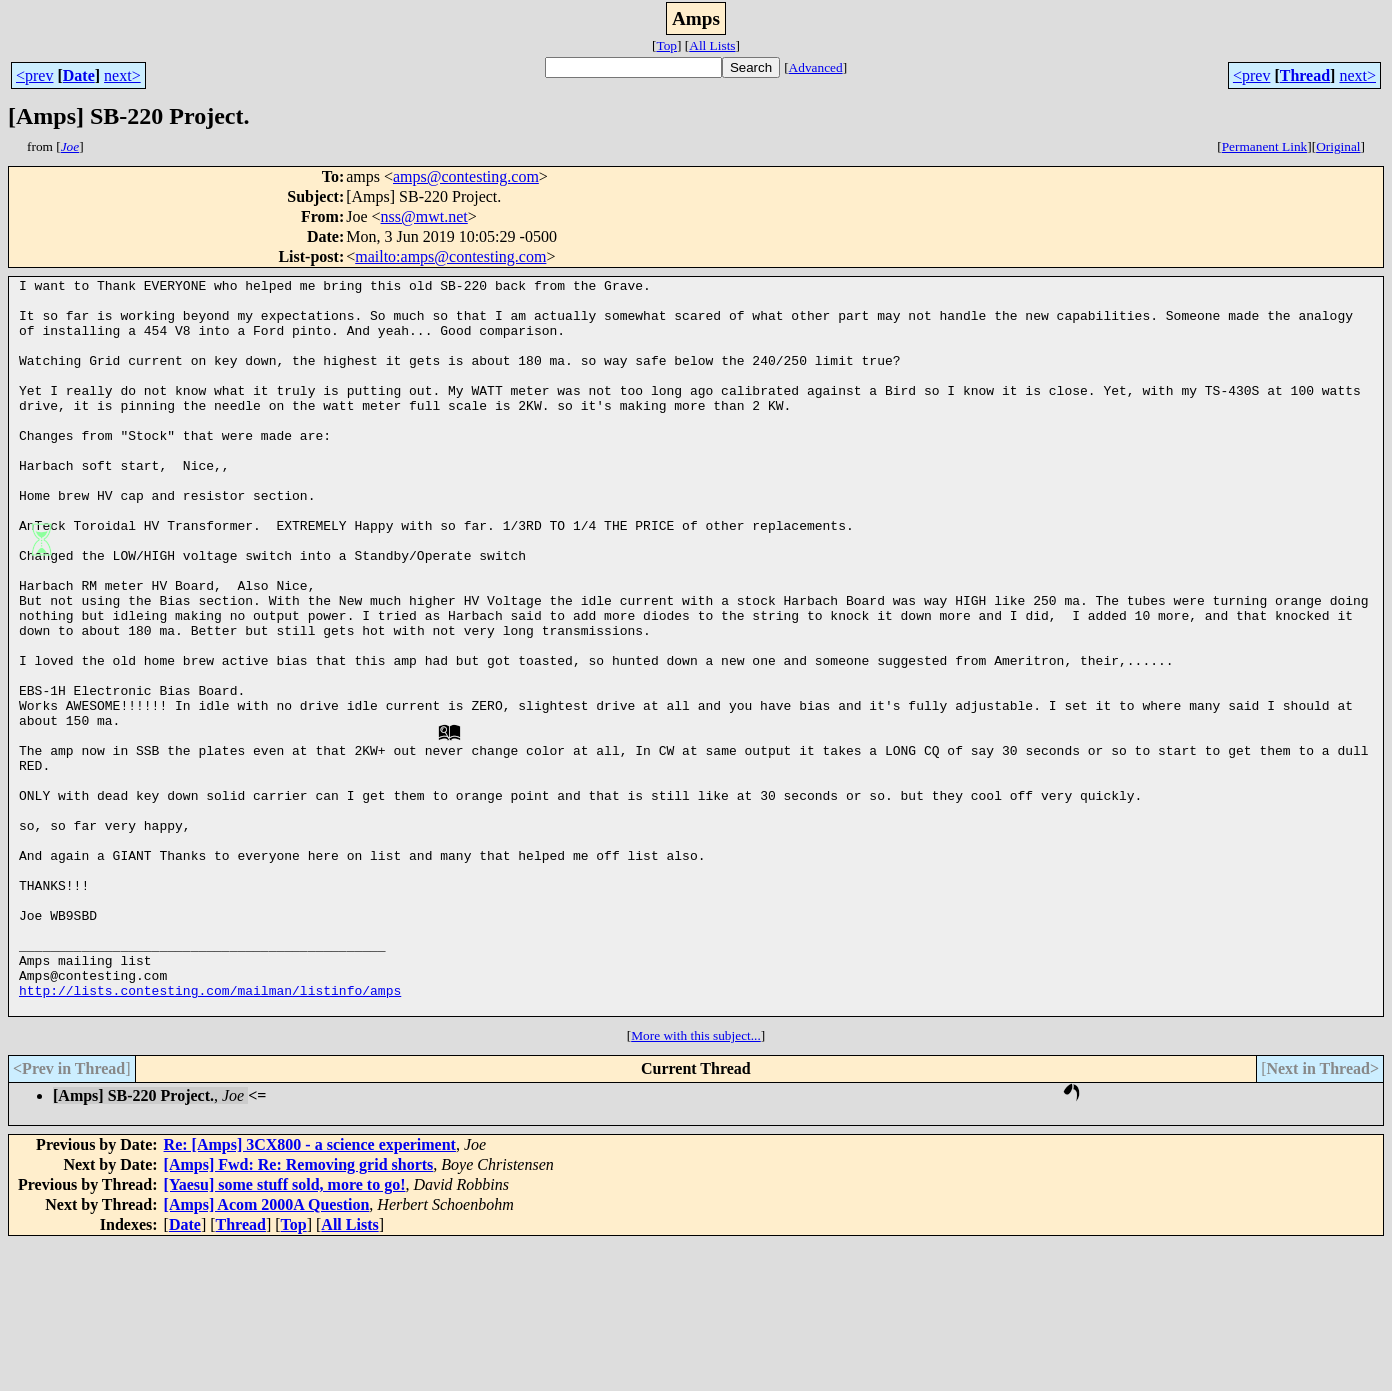 The height and width of the screenshot is (1391, 1392). What do you see at coordinates (41, 539) in the screenshot?
I see `indicates a timer or countdown in progress` at bounding box center [41, 539].